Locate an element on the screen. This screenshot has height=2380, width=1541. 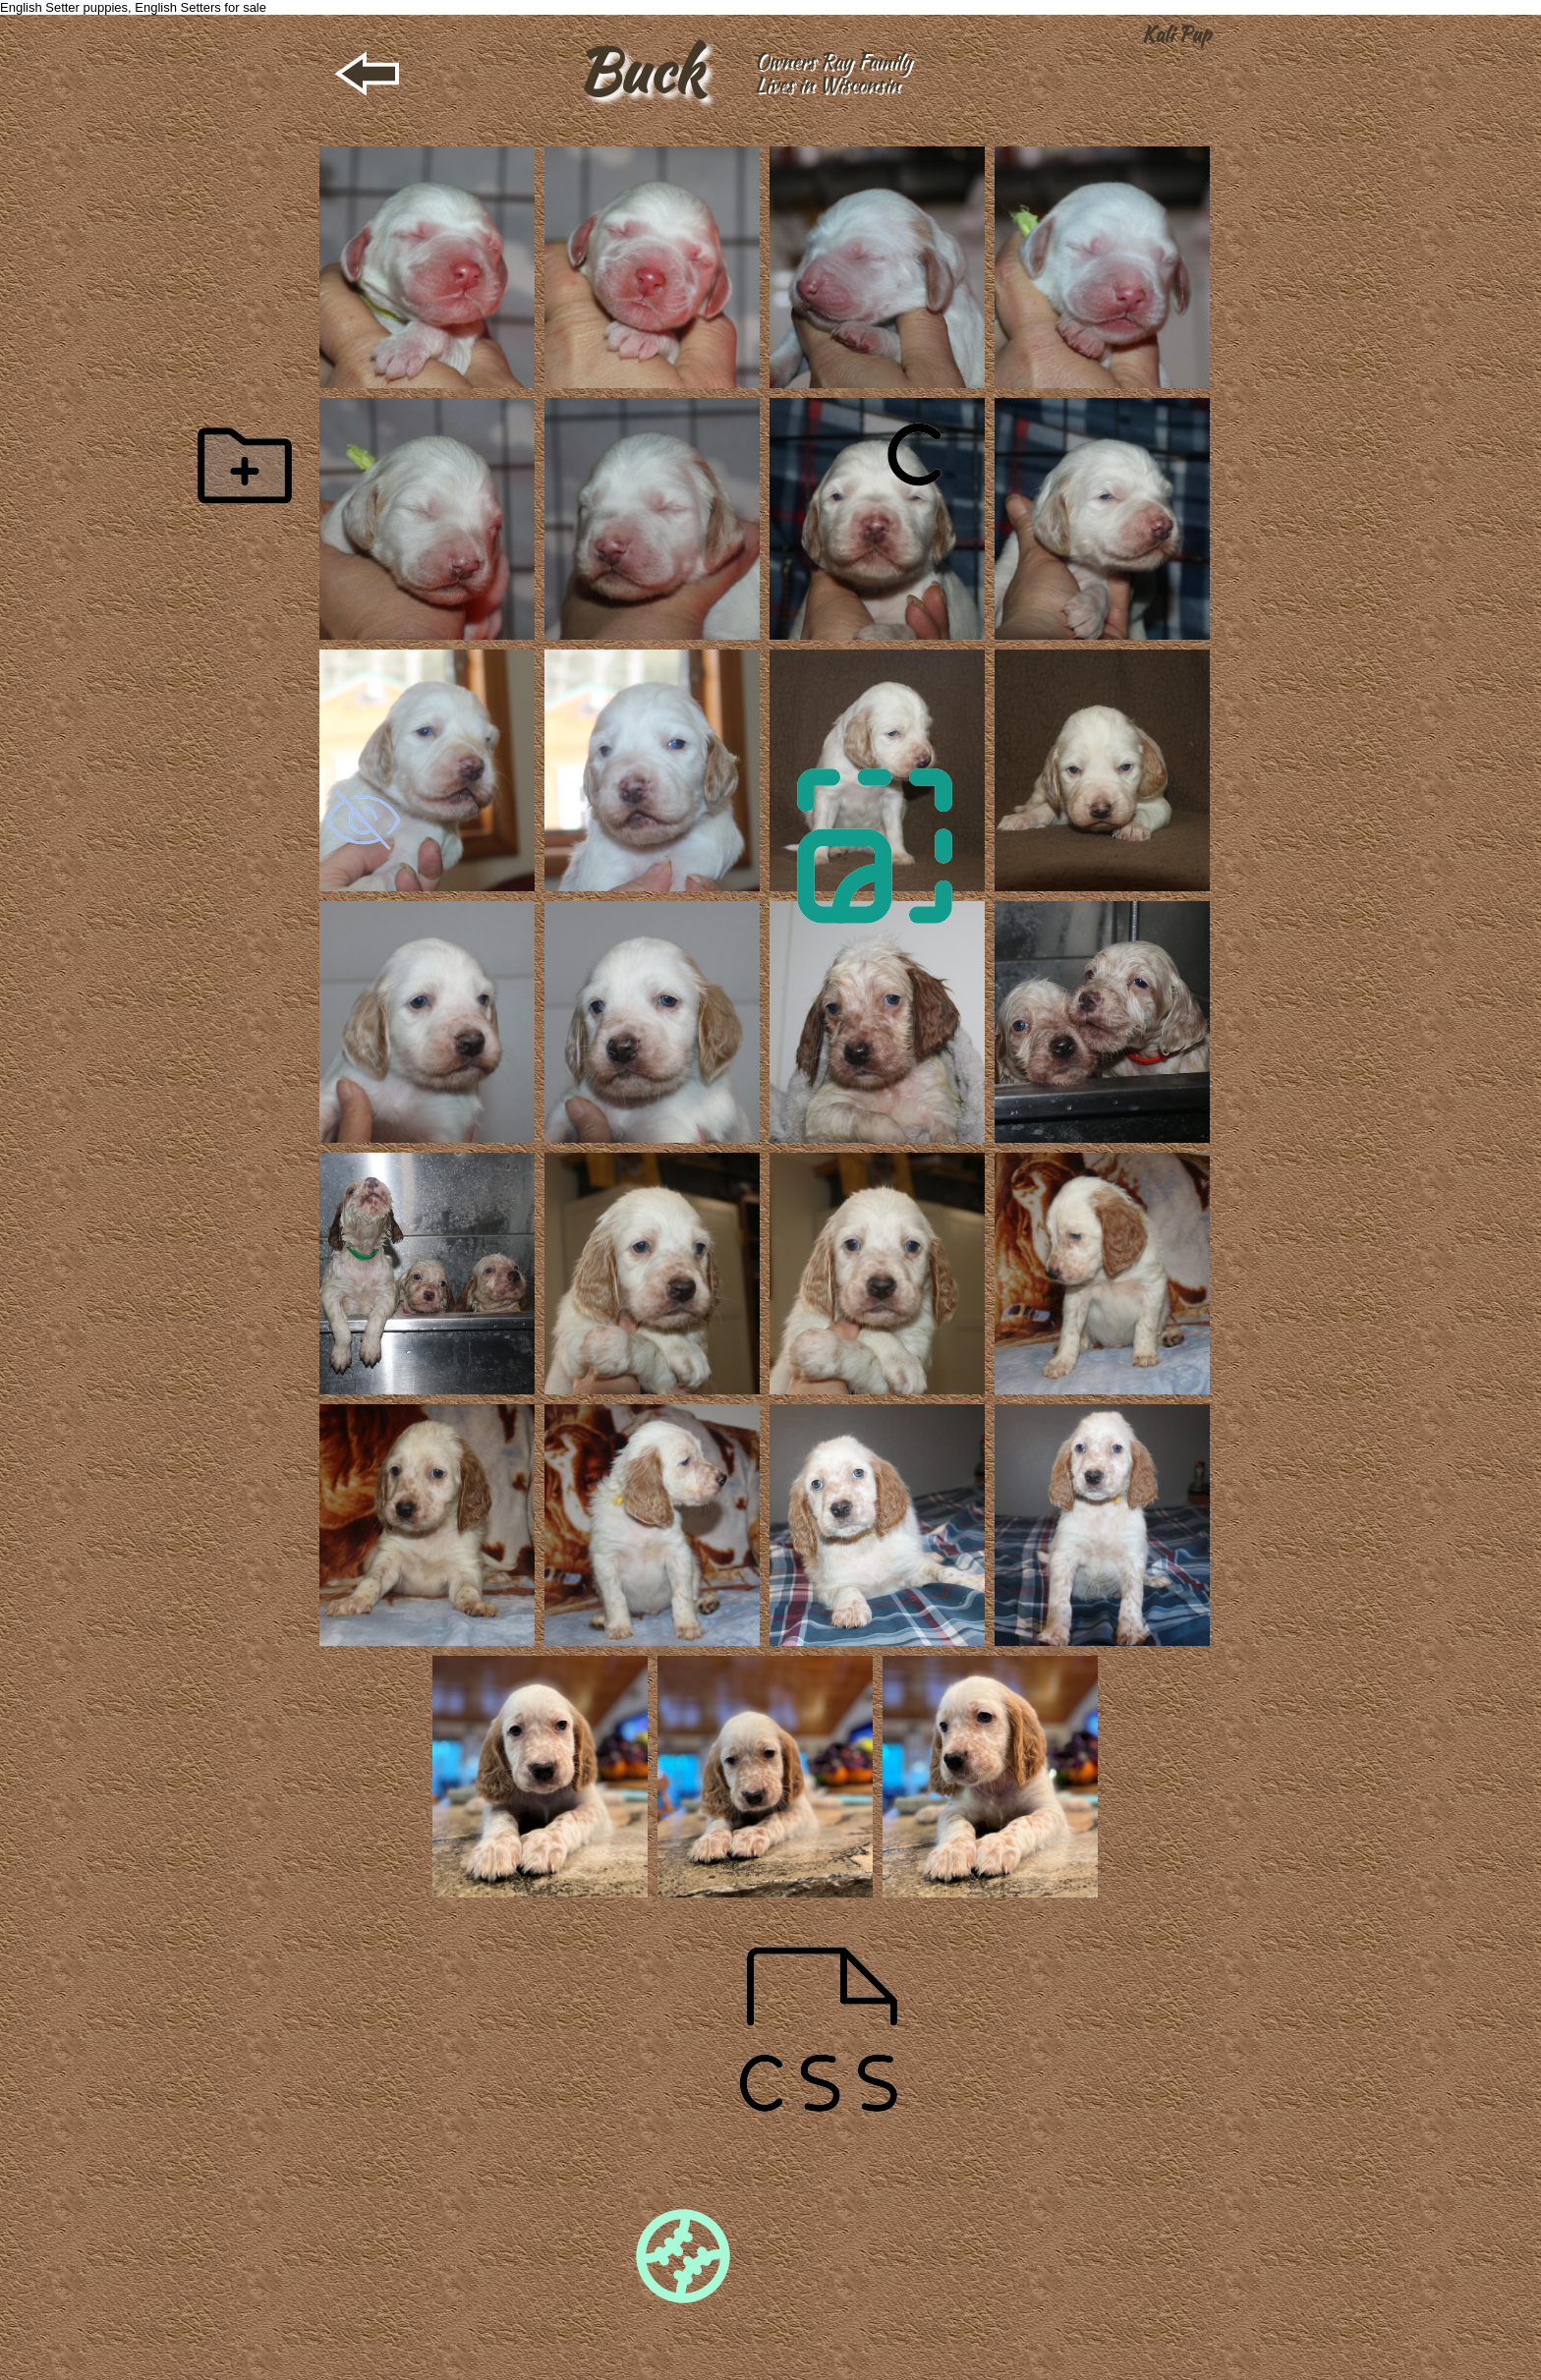
view baseball scores or stats is located at coordinates (683, 2256).